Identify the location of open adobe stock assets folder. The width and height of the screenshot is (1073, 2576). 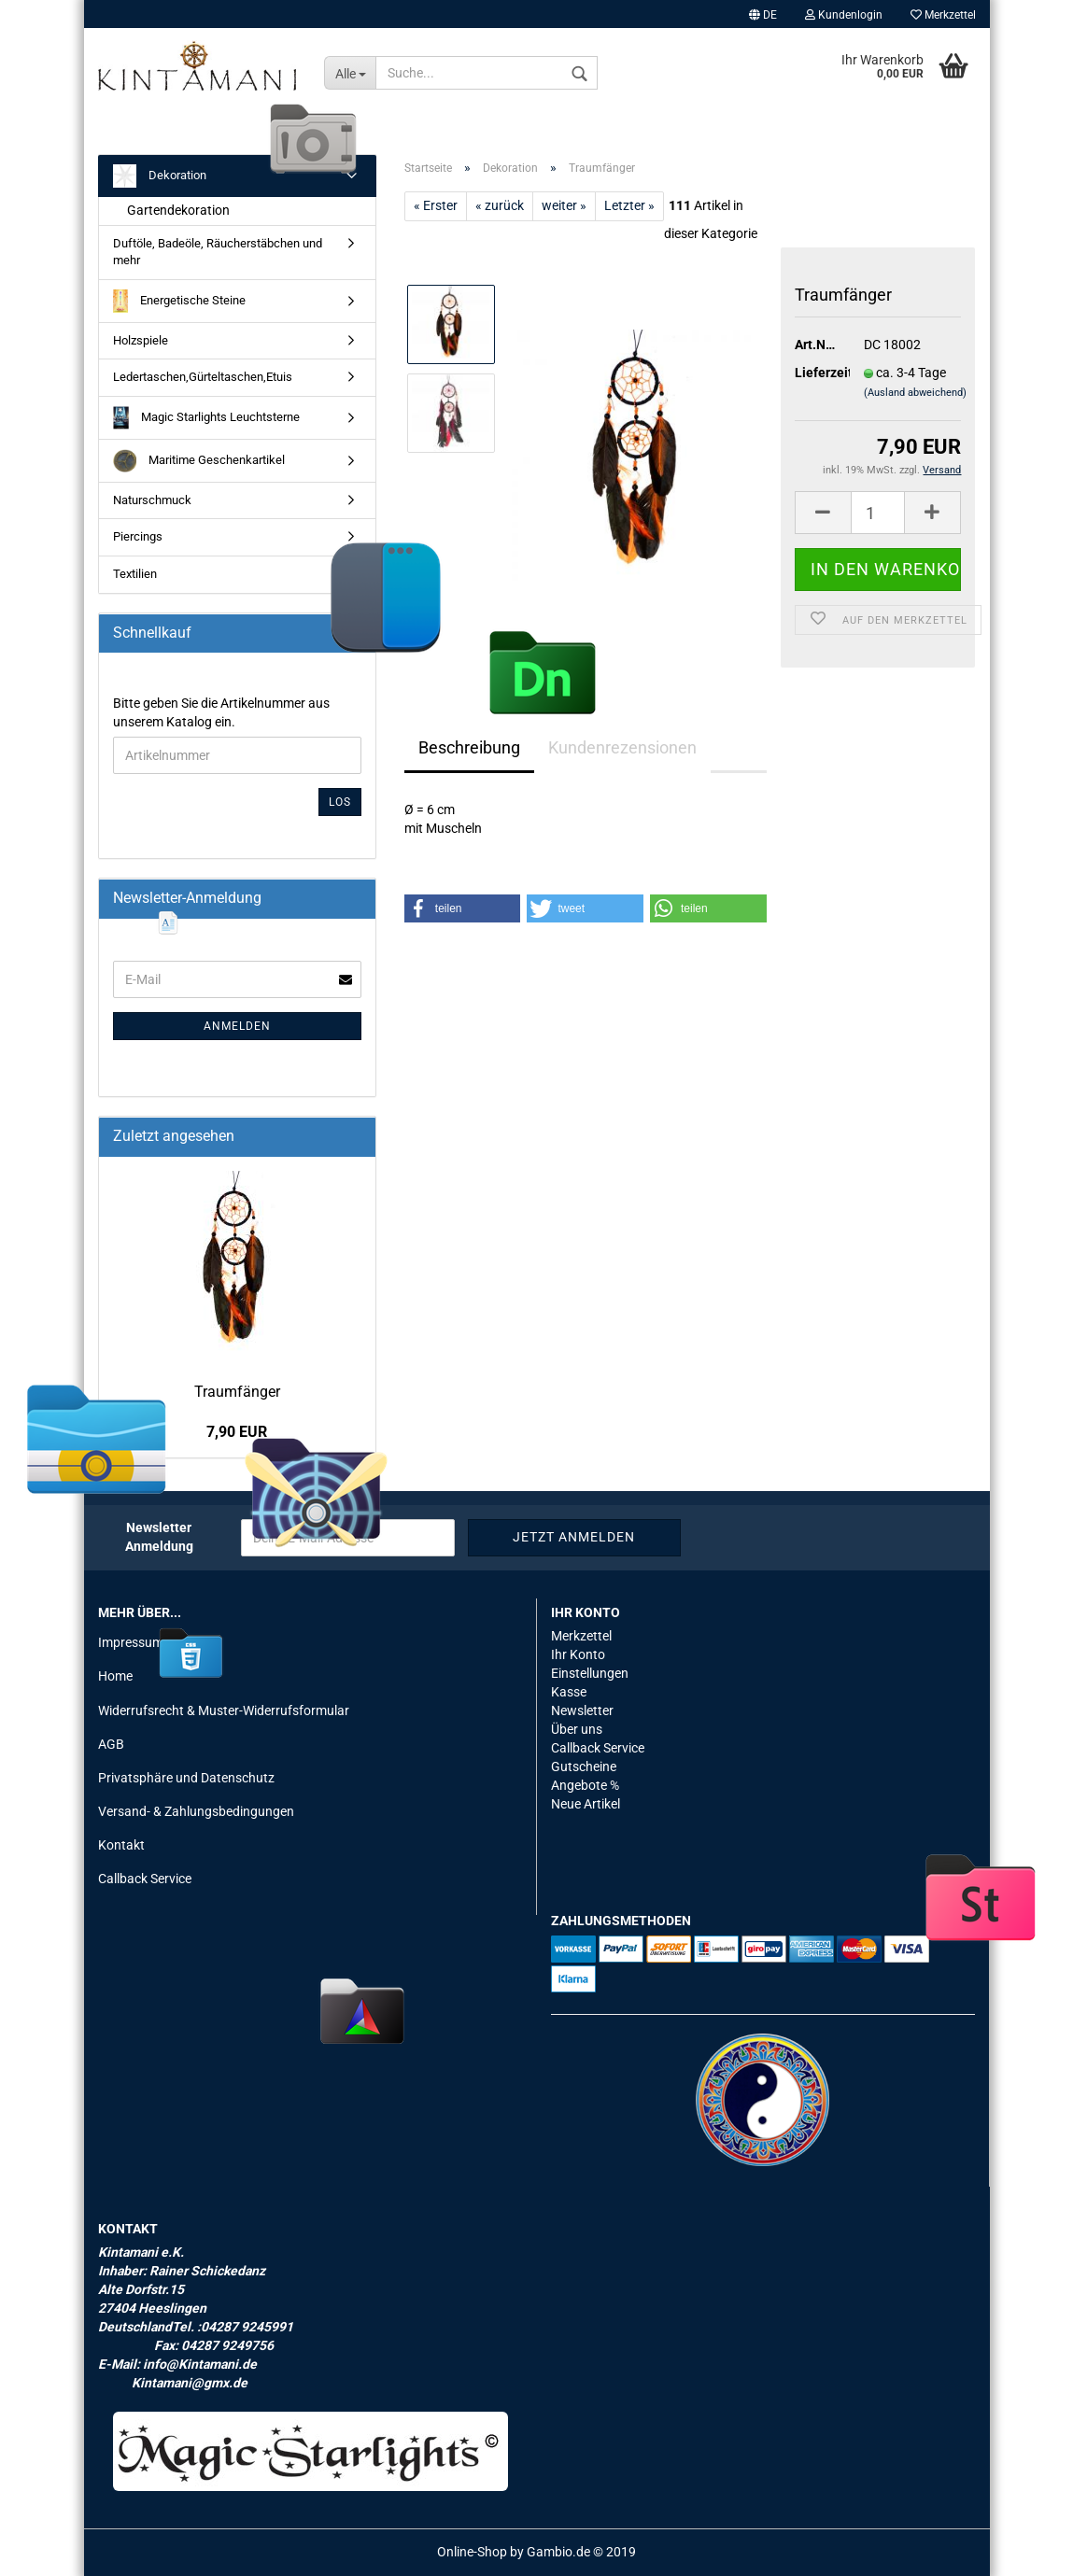
(980, 1900).